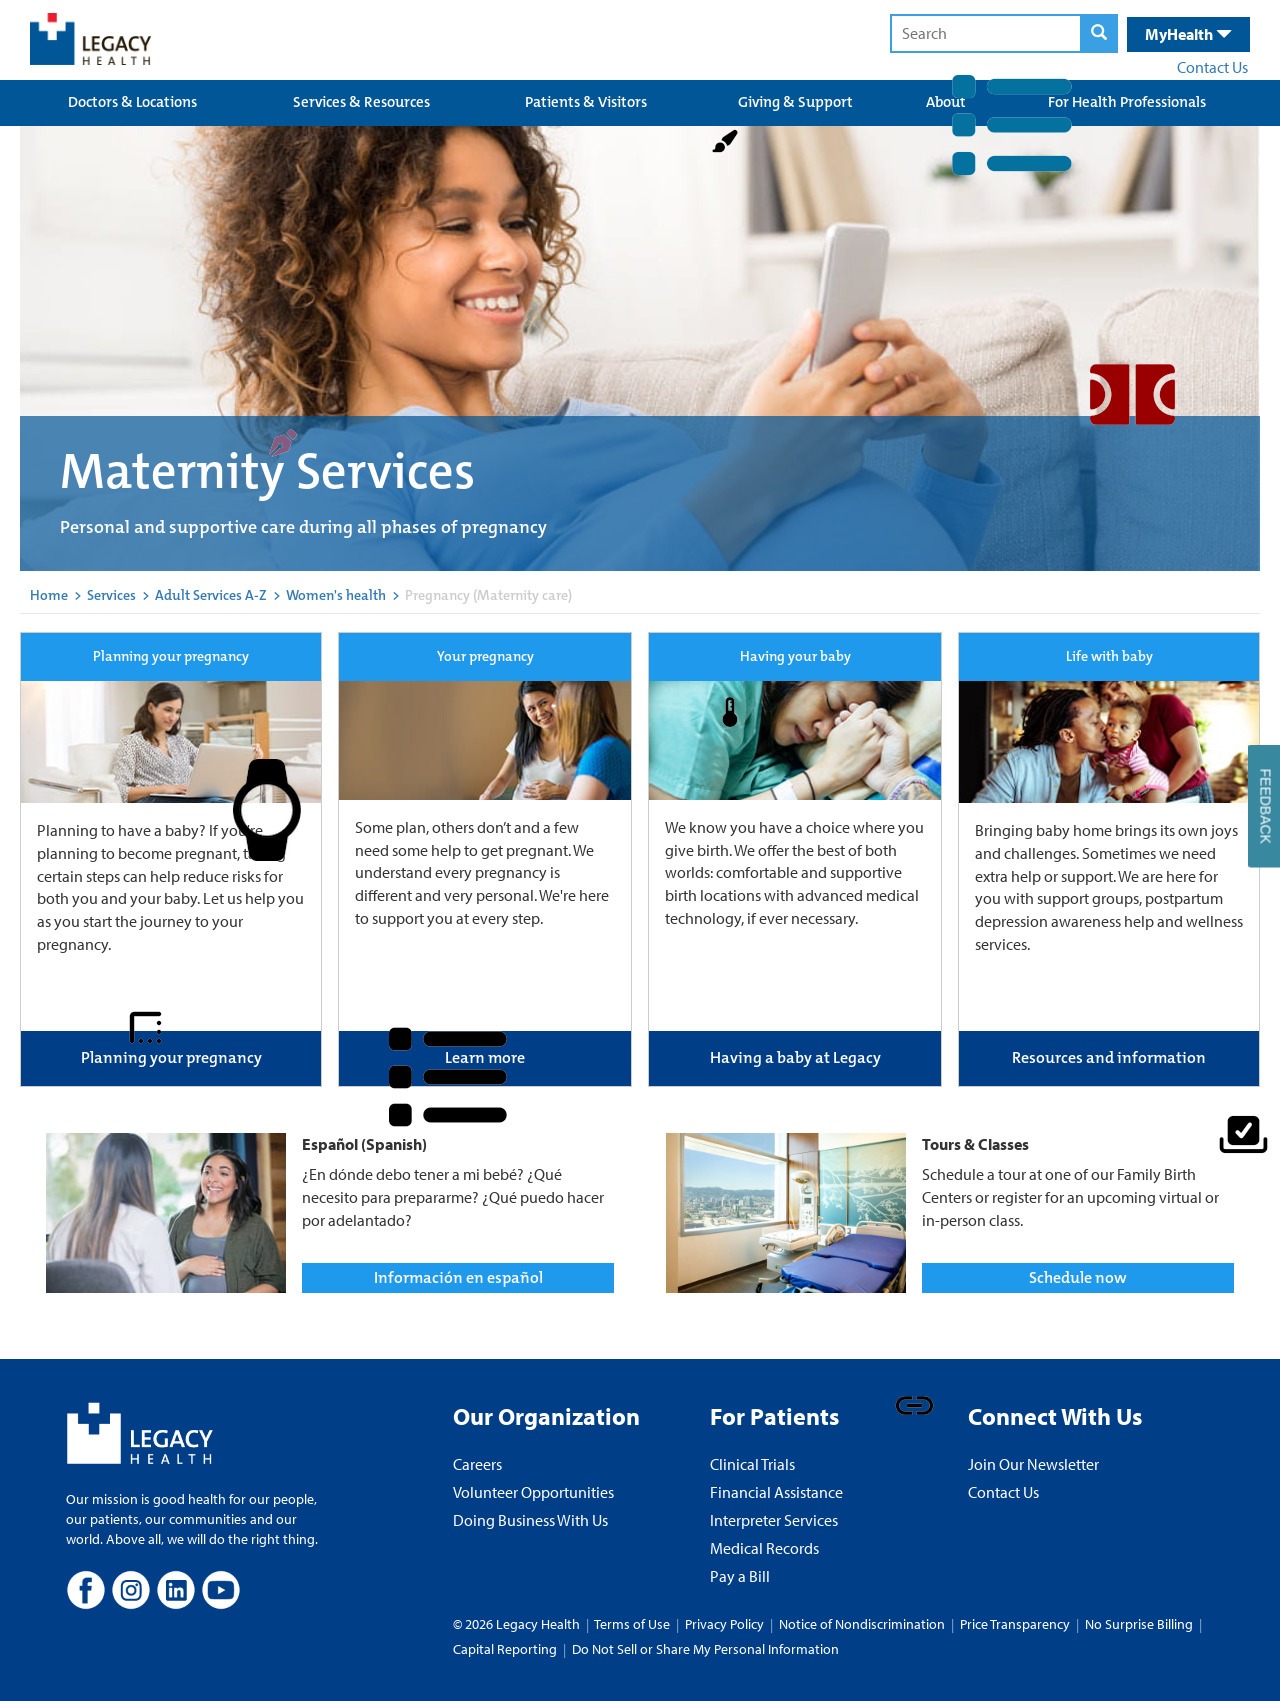 The image size is (1280, 1701). What do you see at coordinates (914, 1405) in the screenshot?
I see `insert a hyperlink` at bounding box center [914, 1405].